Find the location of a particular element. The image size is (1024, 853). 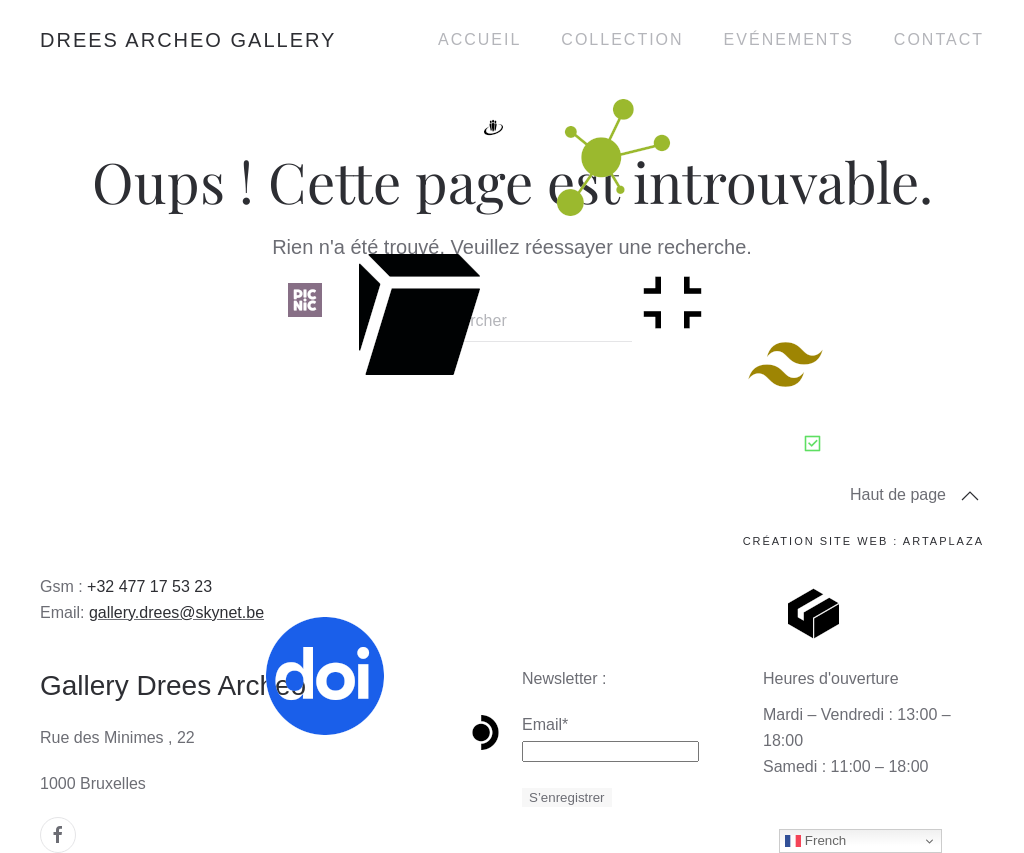

open tuta secure email app is located at coordinates (419, 314).